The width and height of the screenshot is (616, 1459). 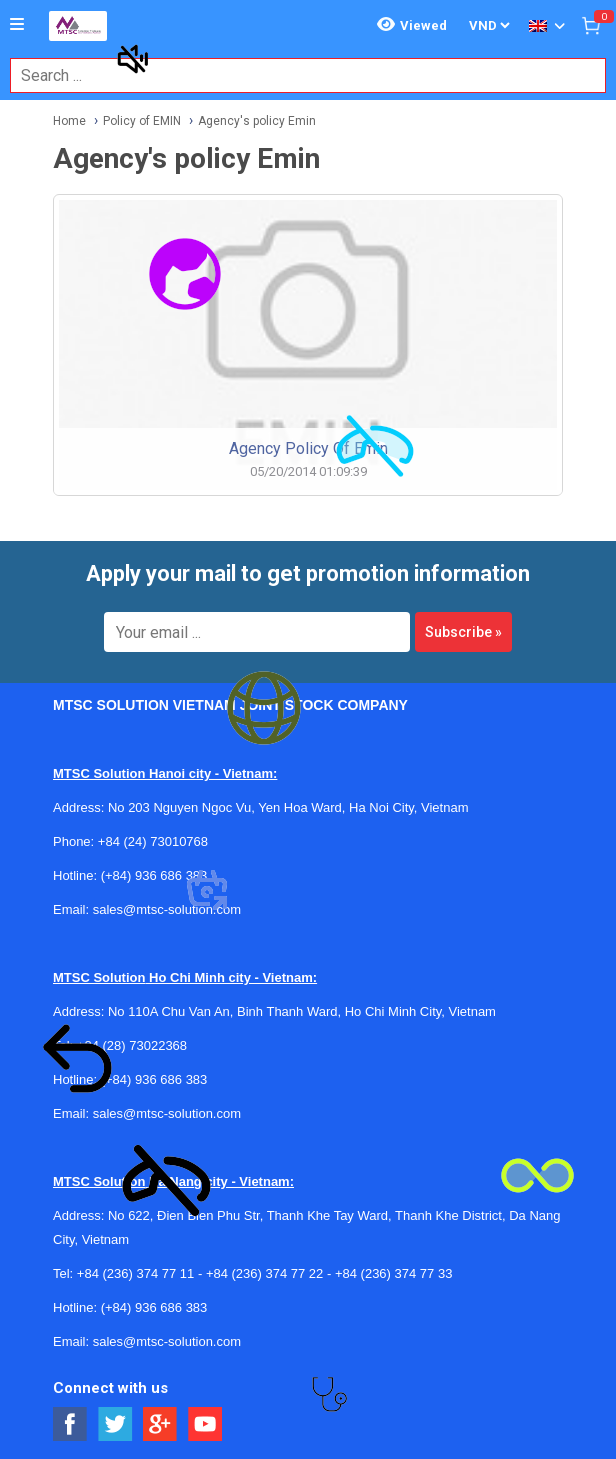 I want to click on end or decline a phone call, so click(x=375, y=446).